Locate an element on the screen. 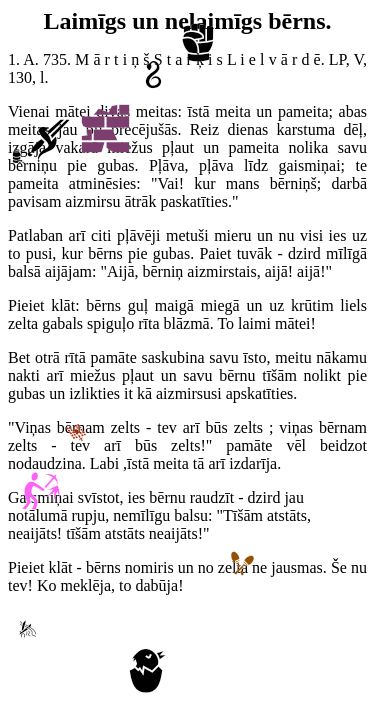 The image size is (375, 720). indicates structural damage or destruction in gameplay is located at coordinates (105, 128).